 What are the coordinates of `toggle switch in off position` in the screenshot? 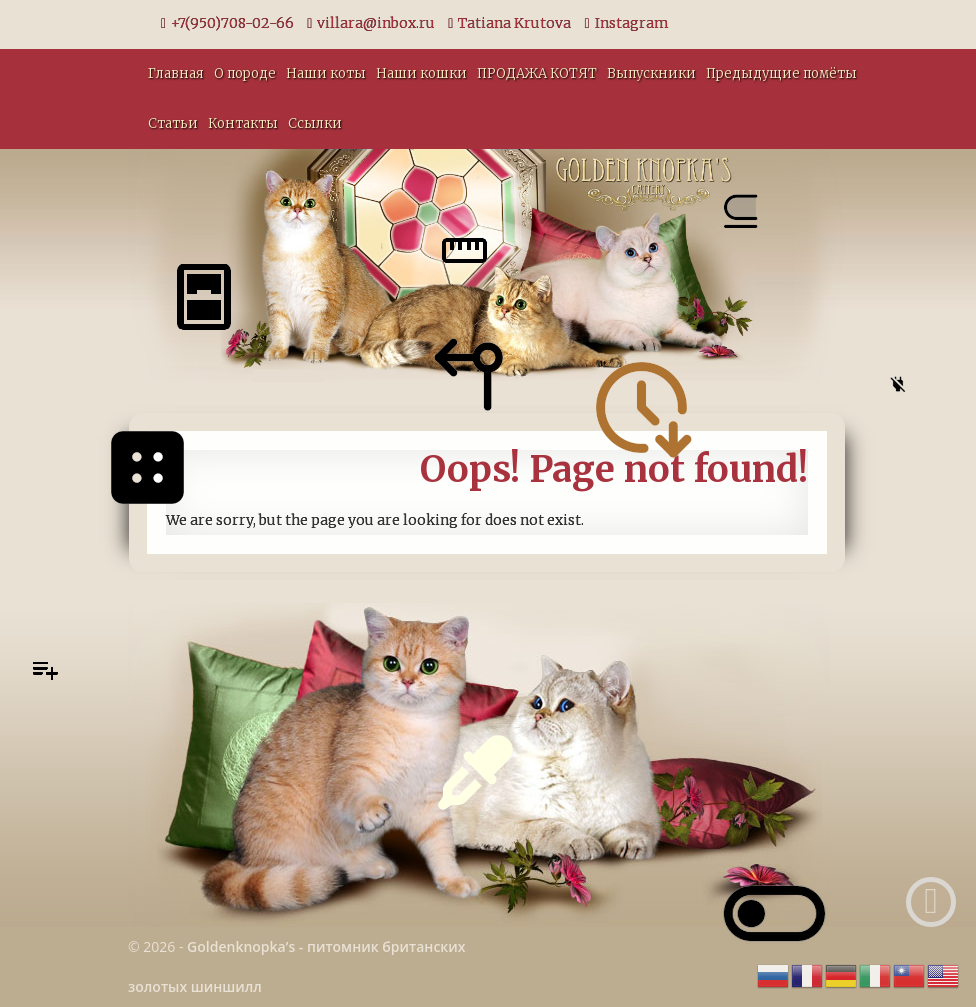 It's located at (774, 913).